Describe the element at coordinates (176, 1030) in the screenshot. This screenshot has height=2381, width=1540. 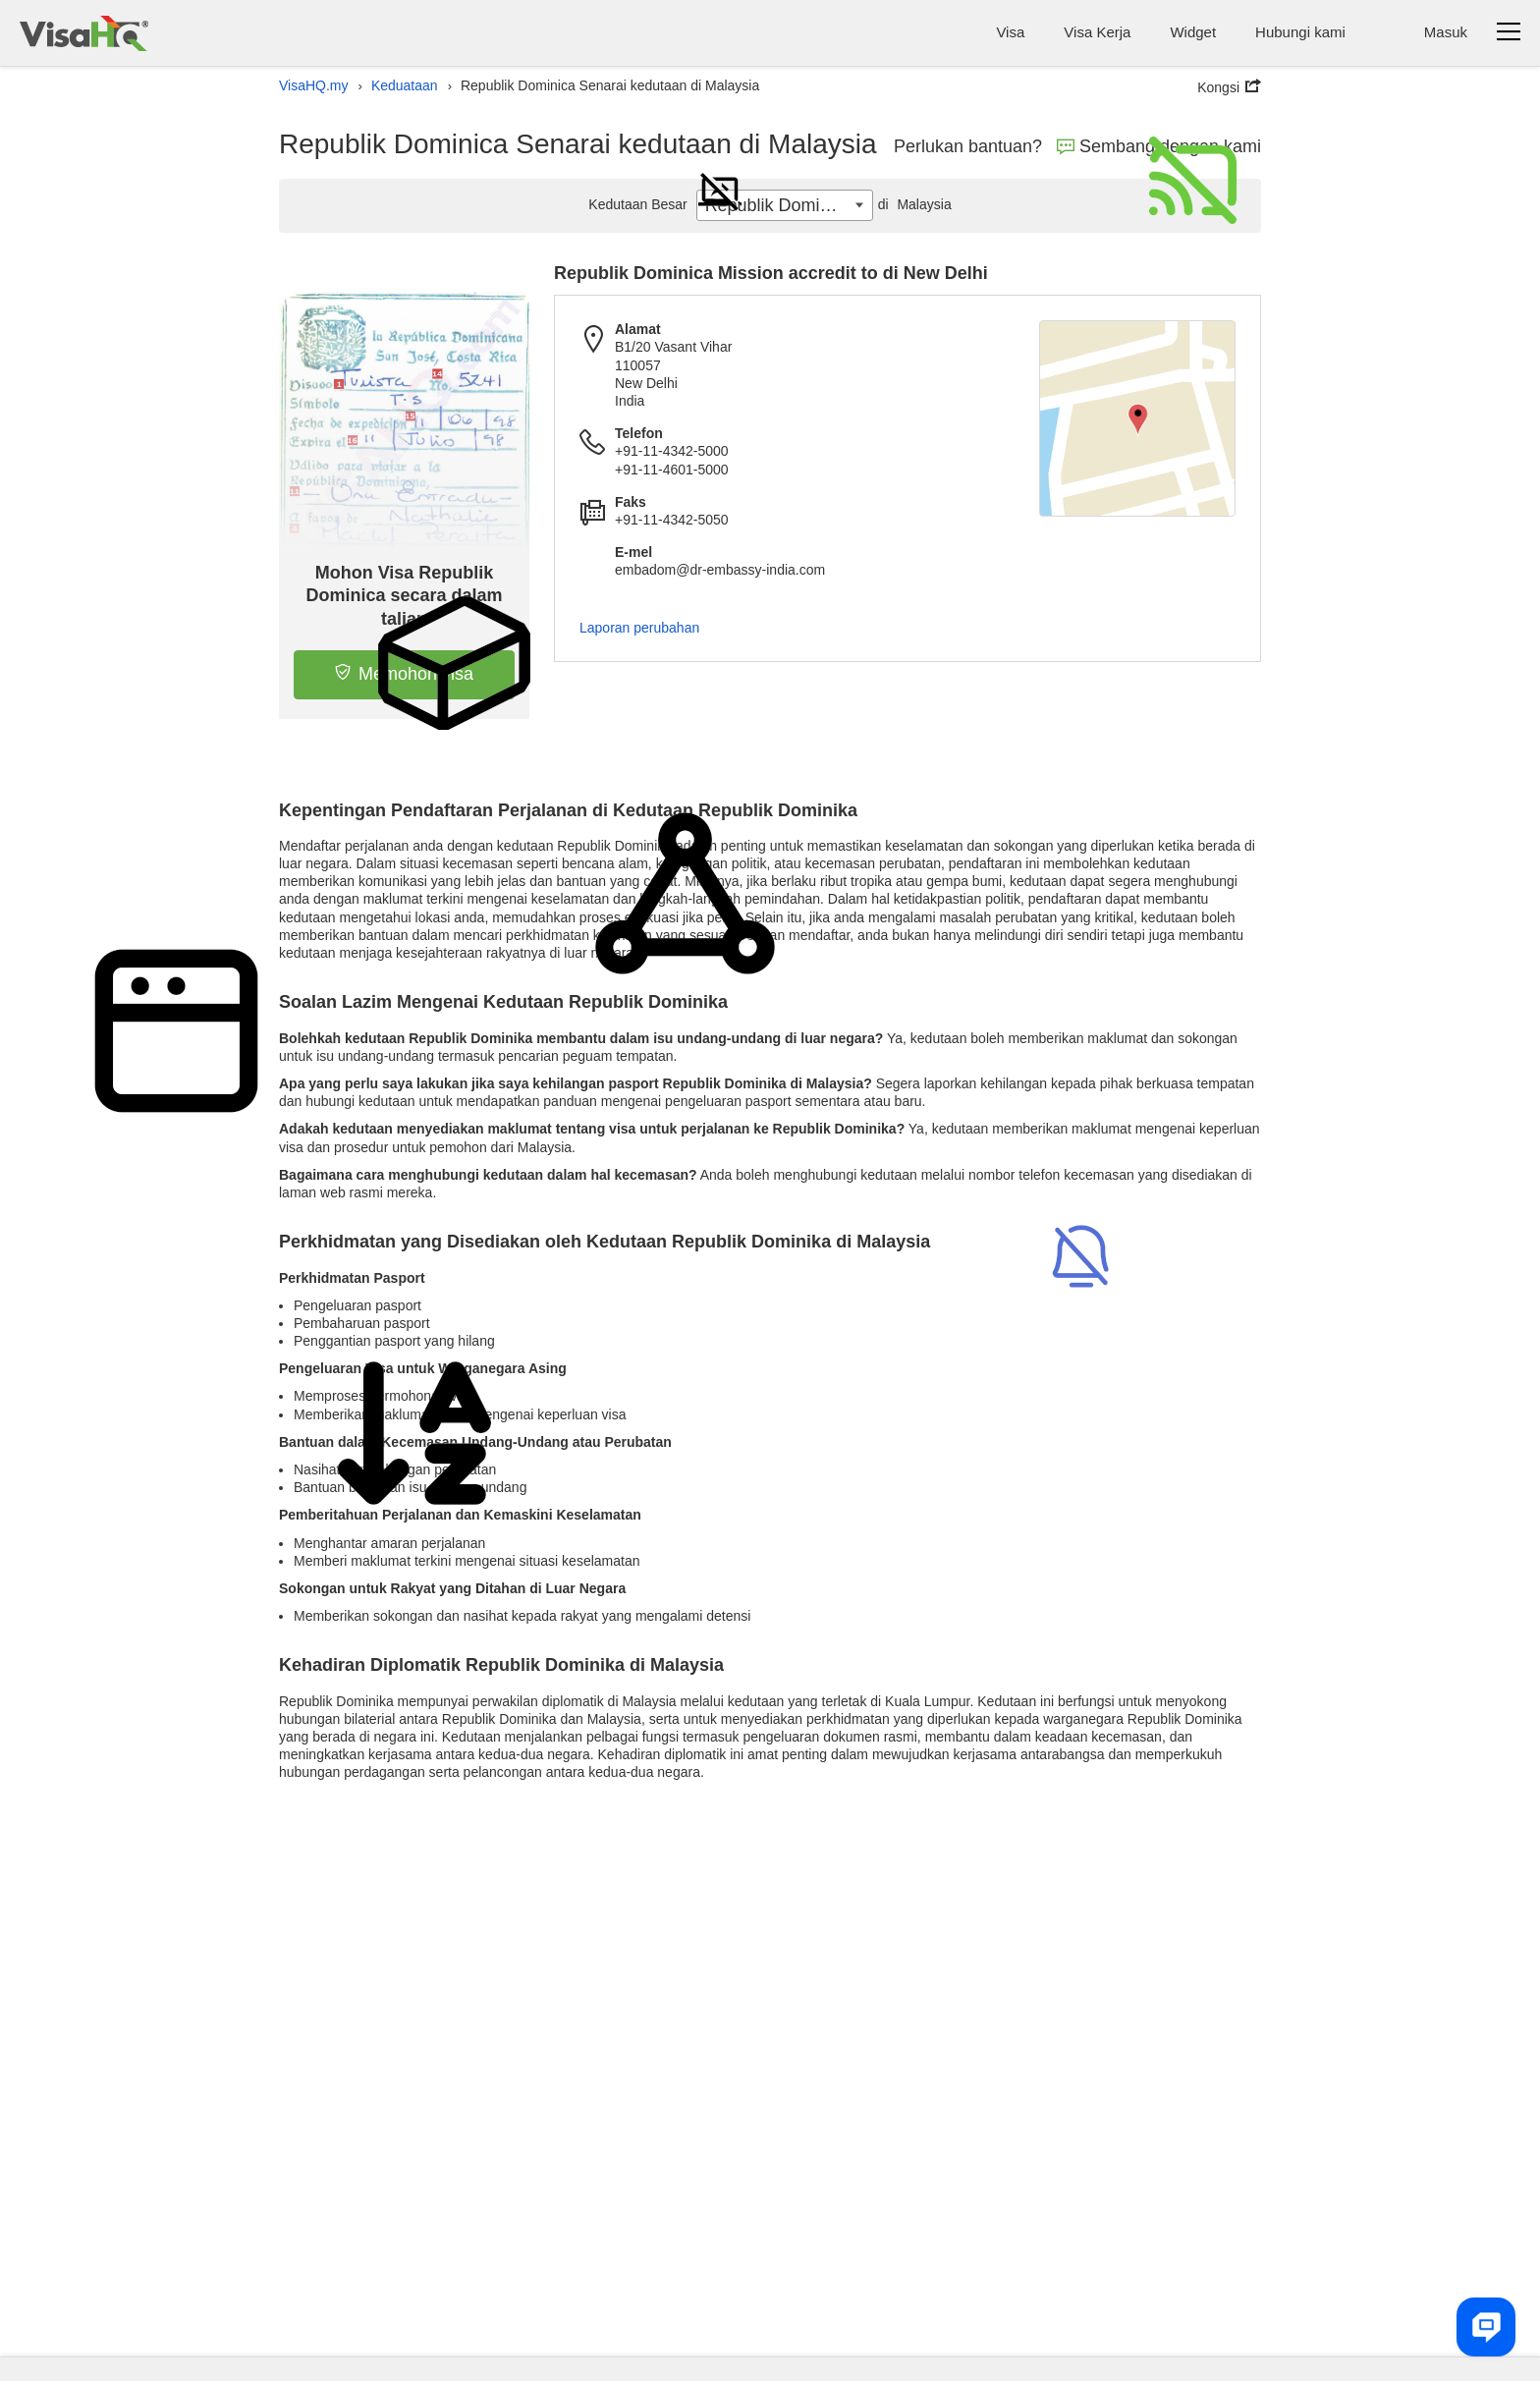
I see `open web browser` at that location.